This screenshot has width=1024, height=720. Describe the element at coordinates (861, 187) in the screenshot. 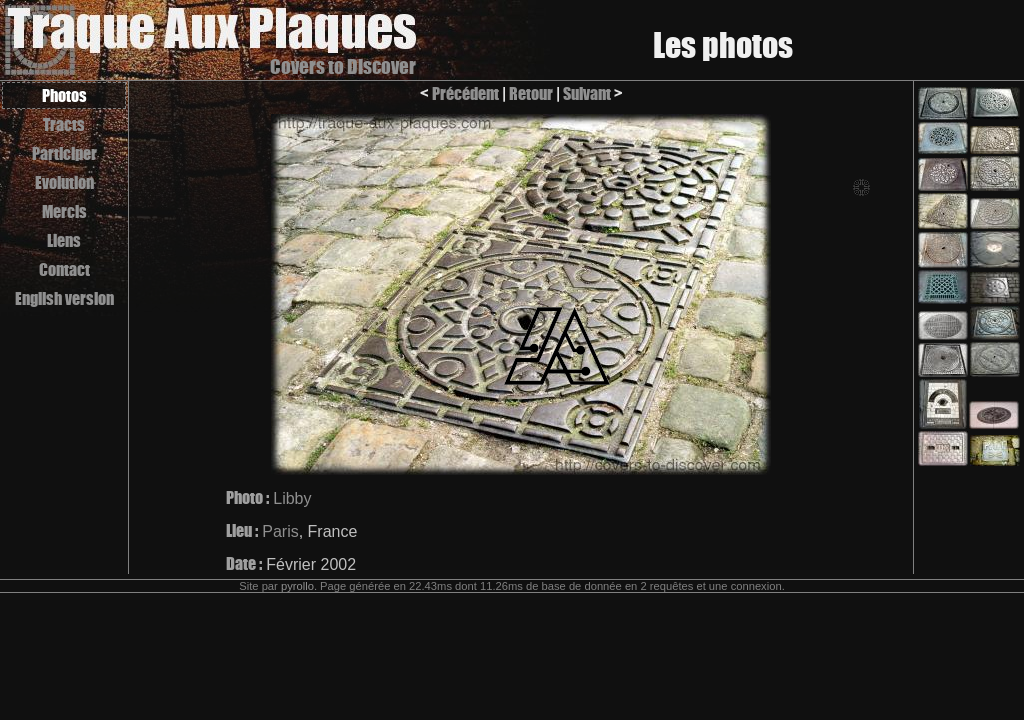

I see `svg file format indicator` at that location.